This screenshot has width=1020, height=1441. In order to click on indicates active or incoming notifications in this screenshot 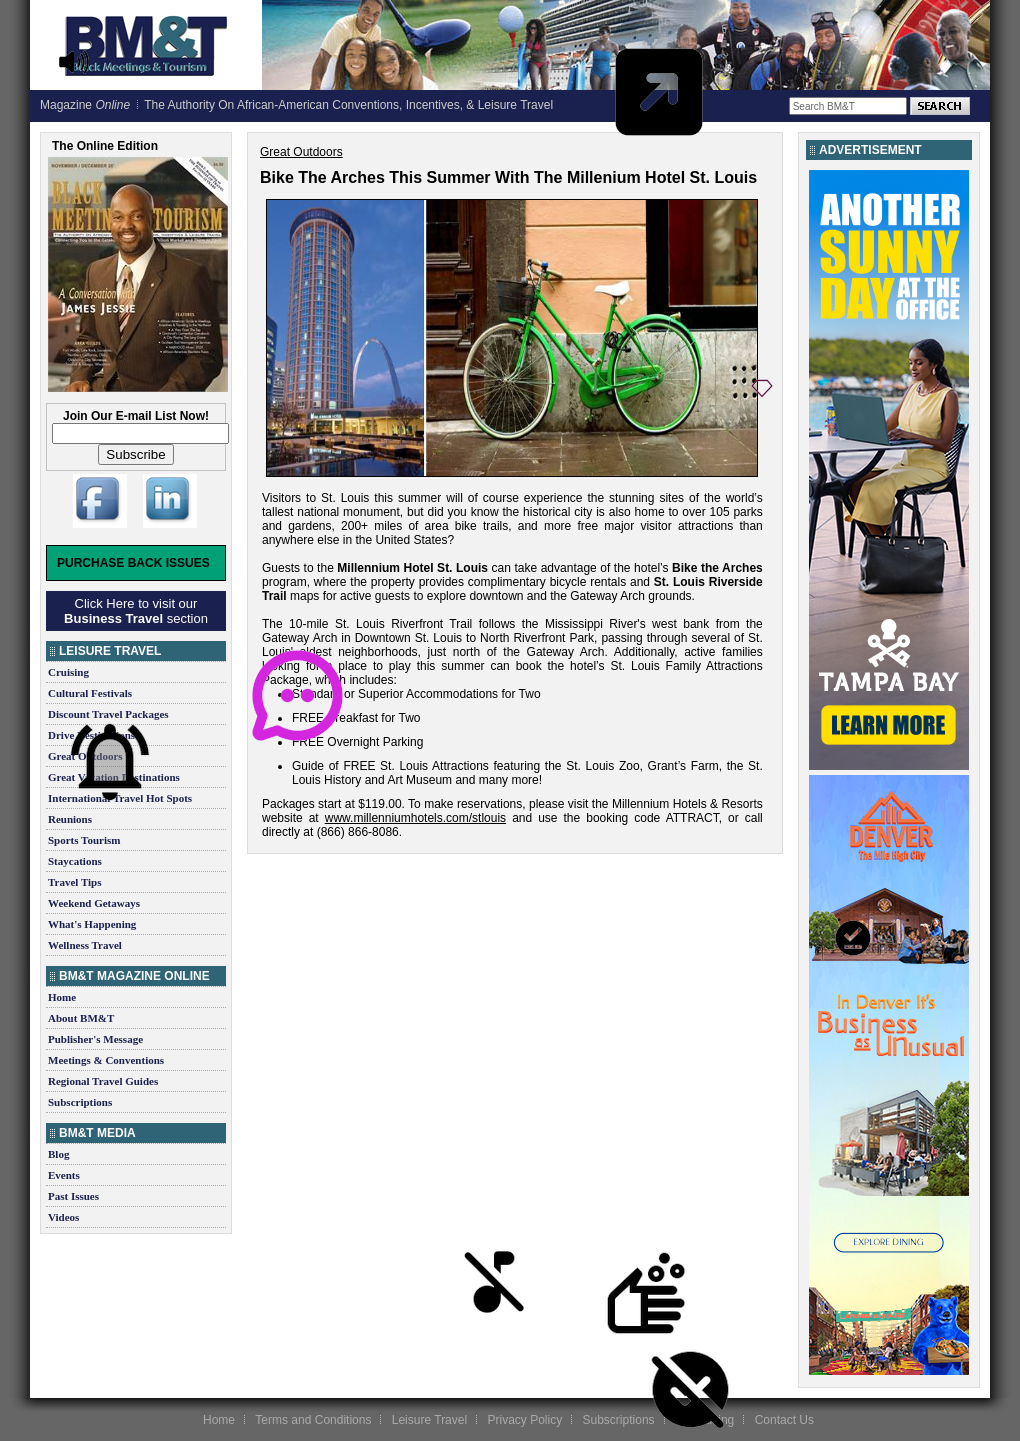, I will do `click(110, 761)`.